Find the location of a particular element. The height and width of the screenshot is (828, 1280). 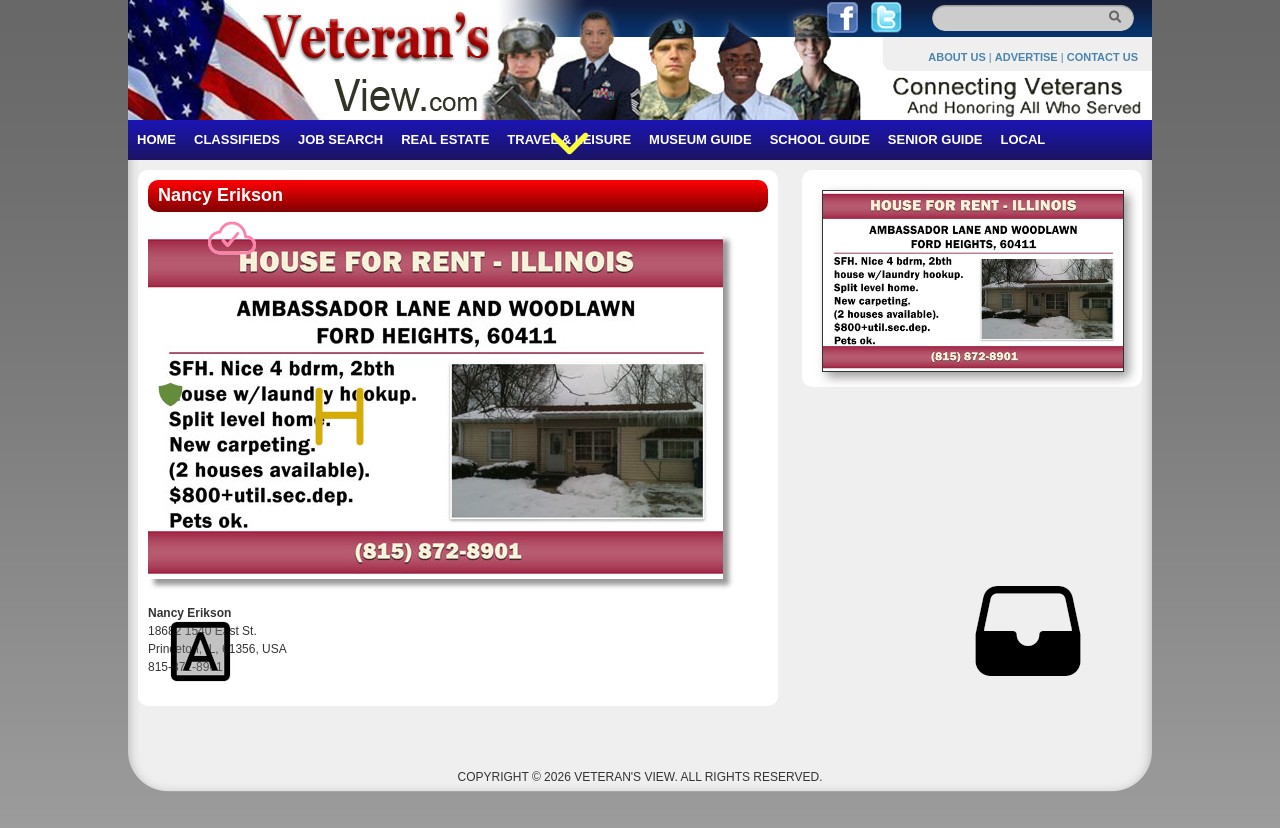

download or install a new font is located at coordinates (200, 651).